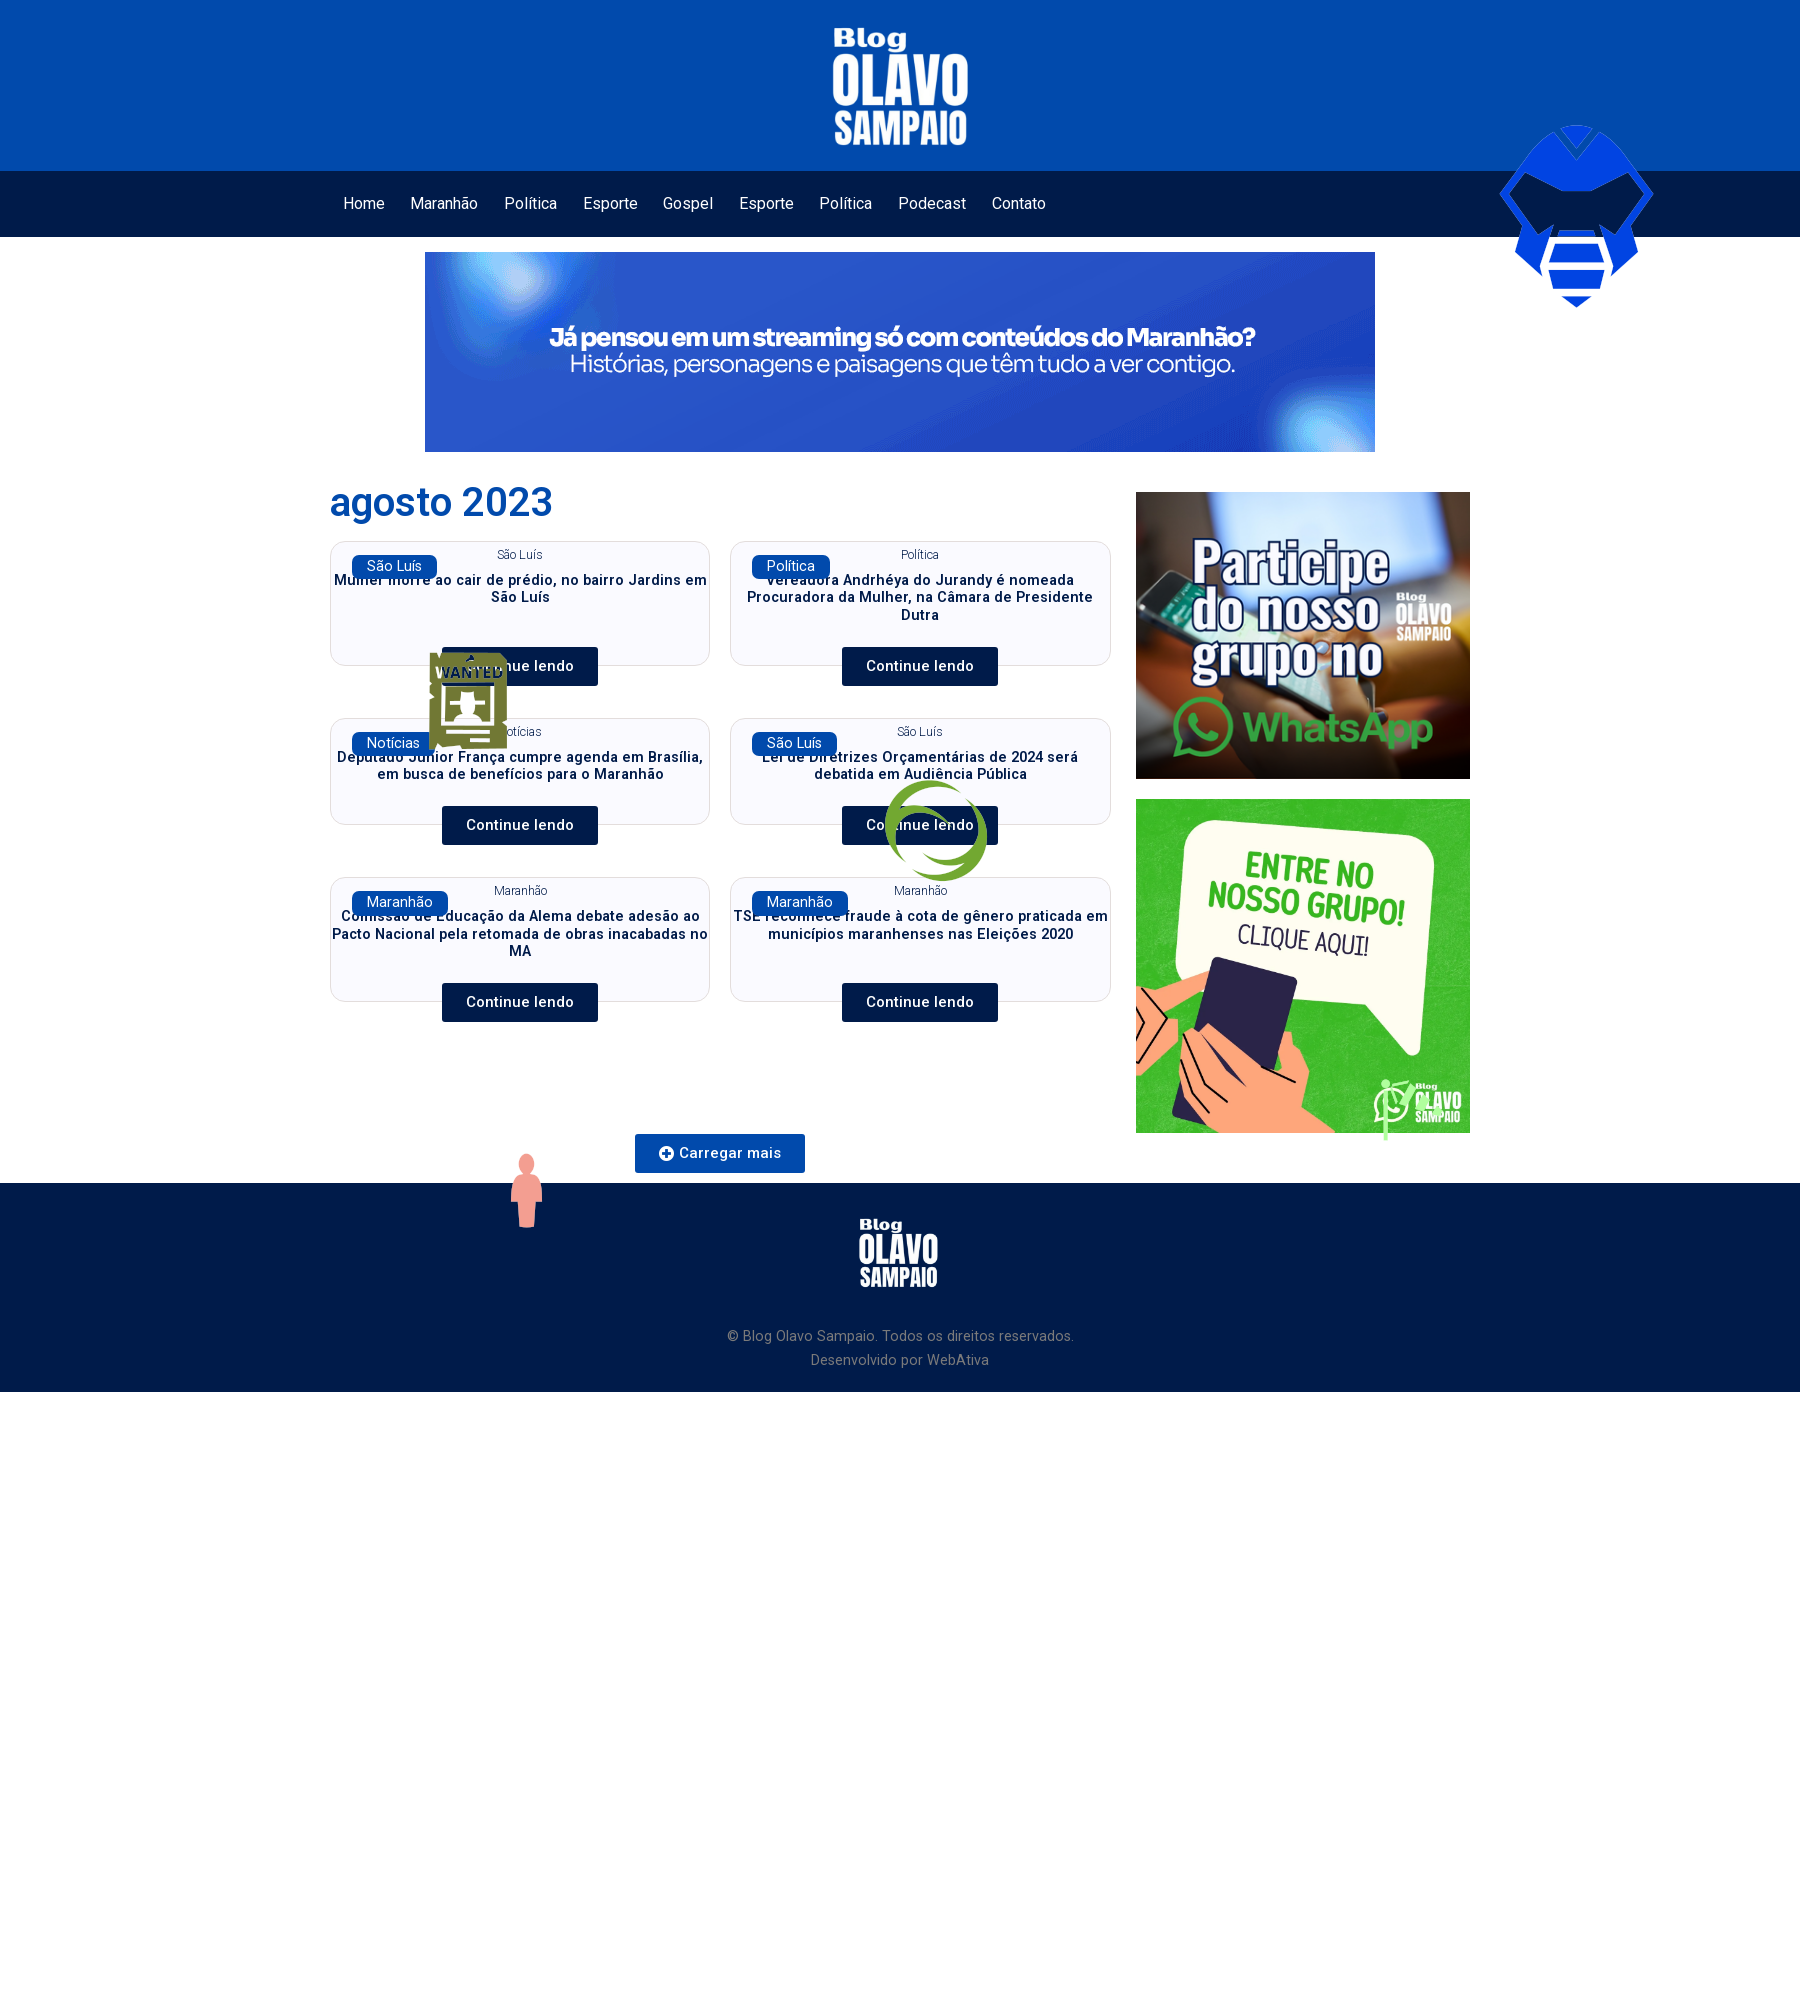 The height and width of the screenshot is (1996, 1800). Describe the element at coordinates (1576, 216) in the screenshot. I see `access robot or mech customization options` at that location.